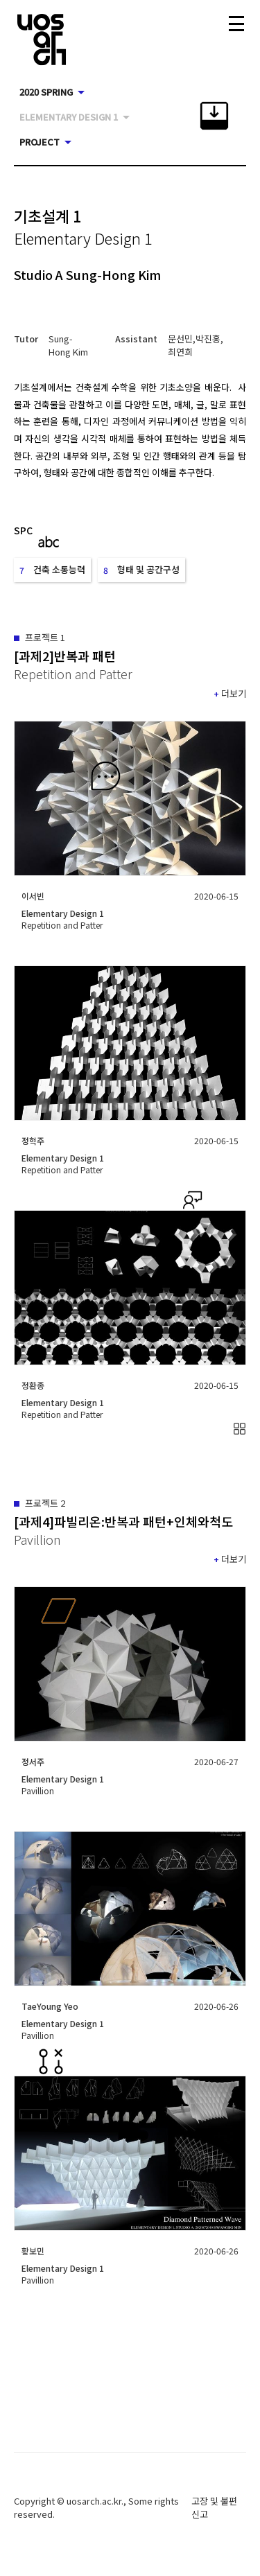 Image resolution: width=260 pixels, height=2576 pixels. I want to click on indicates a text or string variable in code, so click(49, 543).